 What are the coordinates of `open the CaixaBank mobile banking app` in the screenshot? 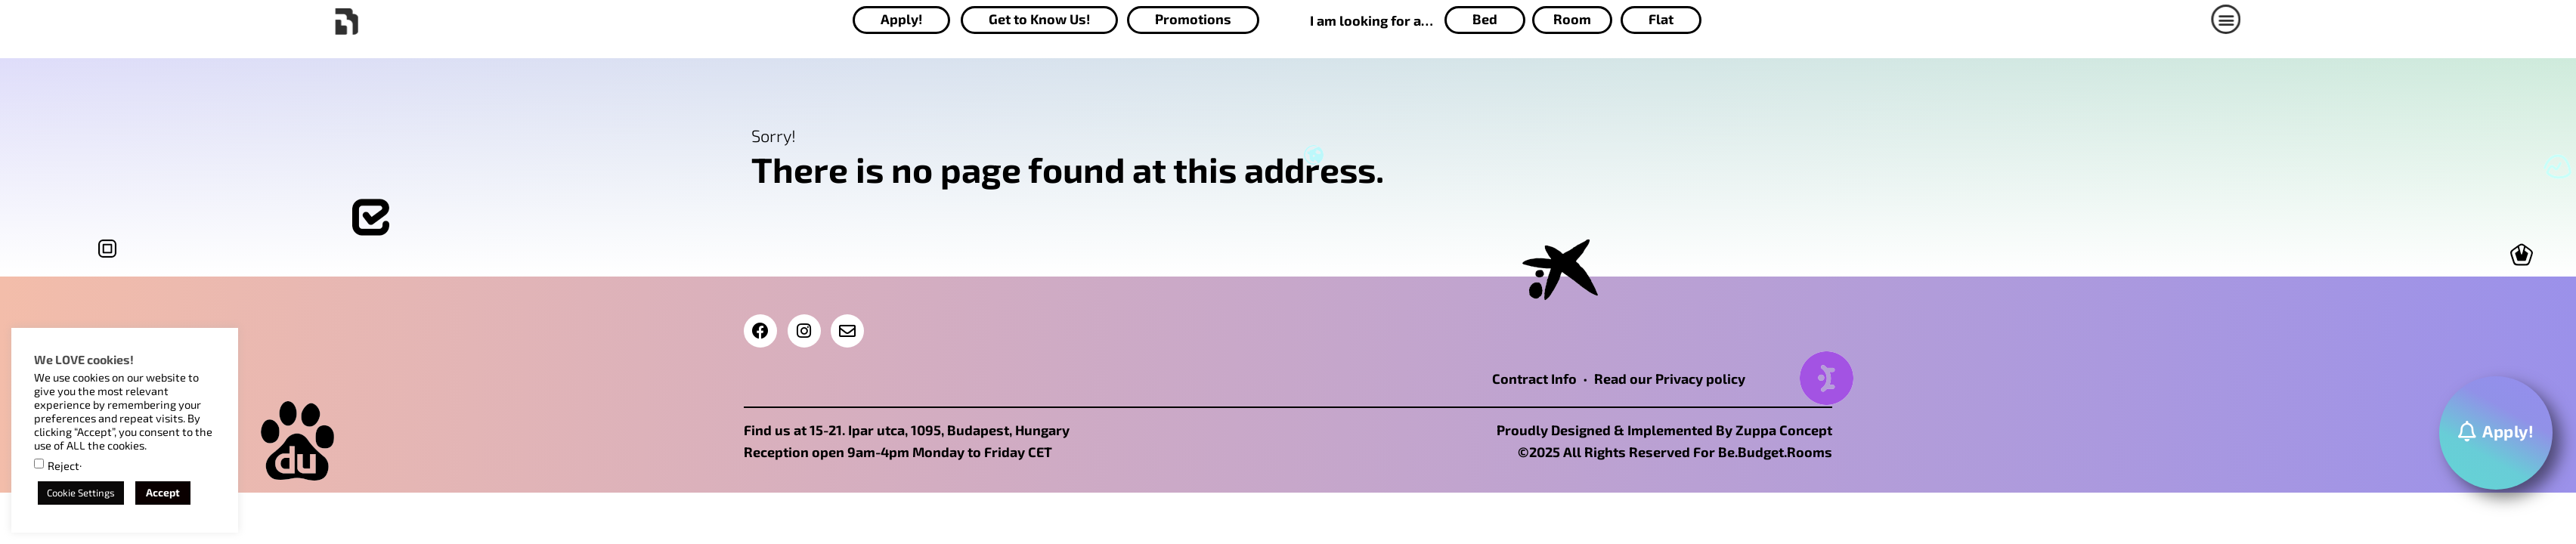 It's located at (1560, 270).